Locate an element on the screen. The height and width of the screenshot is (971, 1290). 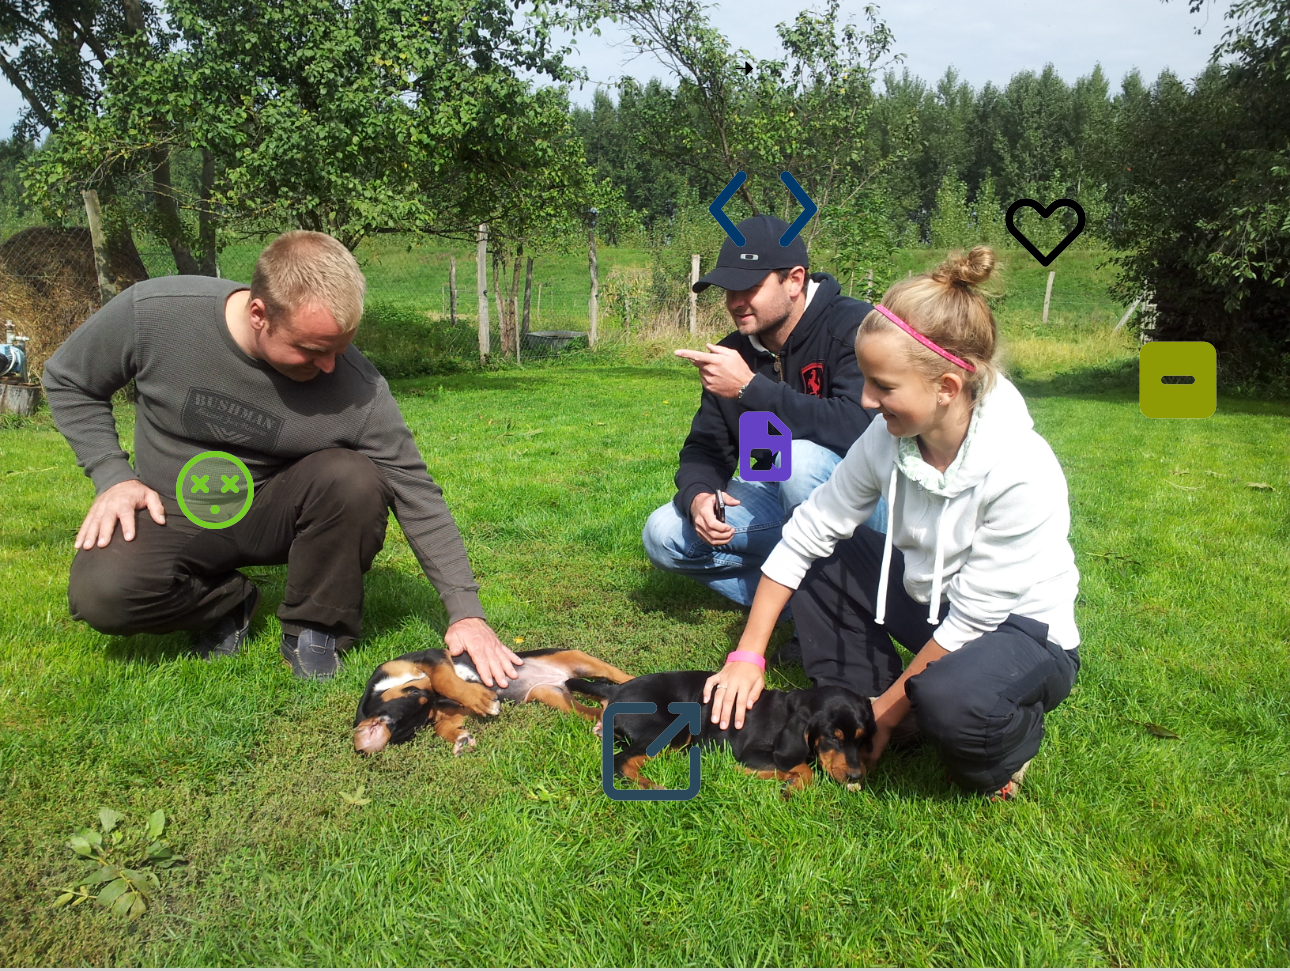
indicates an error or failed action is located at coordinates (215, 490).